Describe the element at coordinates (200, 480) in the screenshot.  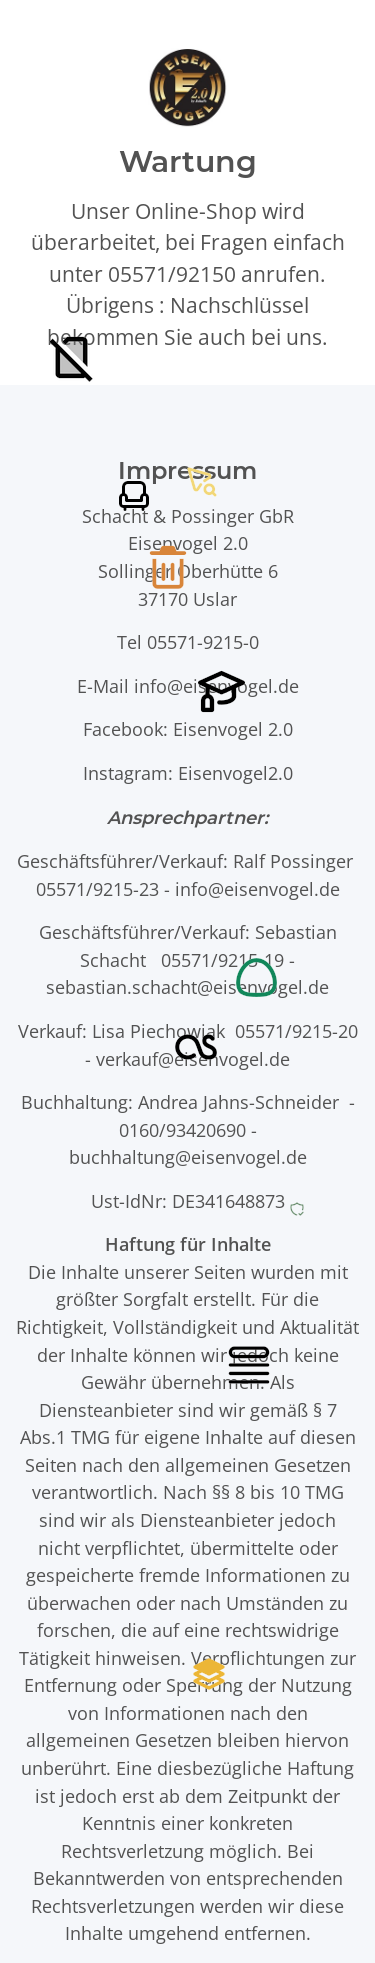
I see `search for cursor or pointer settings` at that location.